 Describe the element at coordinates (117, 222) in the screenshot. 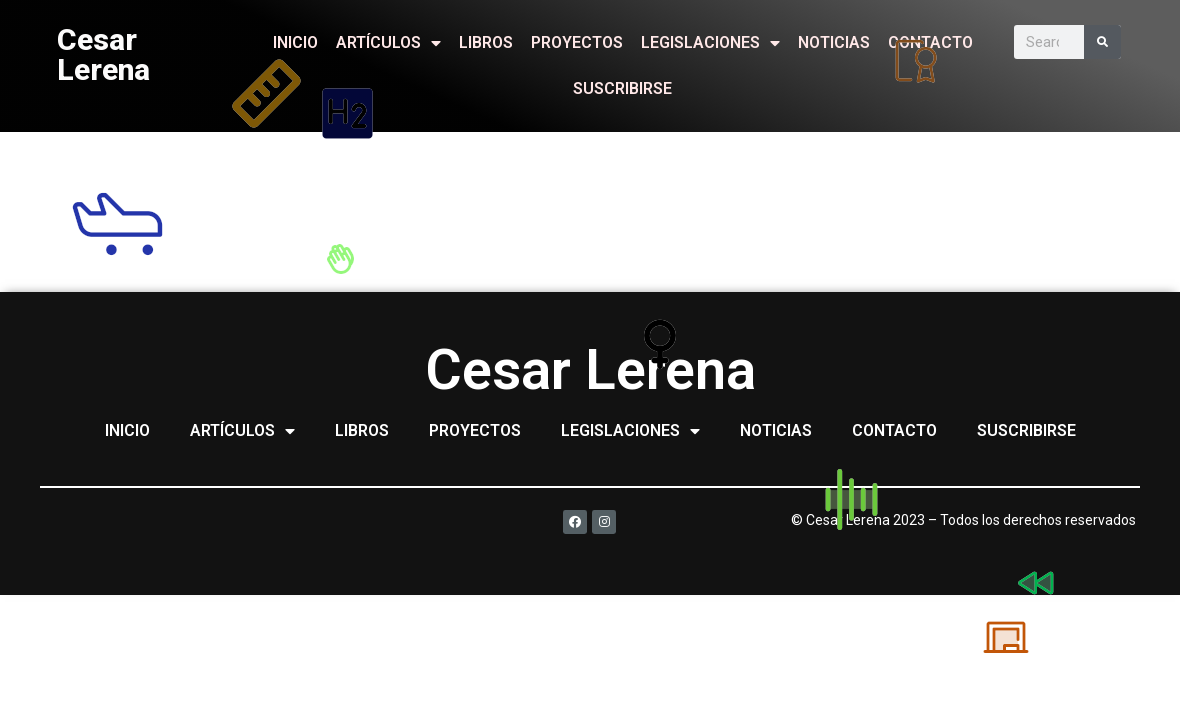

I see `indicates flight is taxiing on runway` at that location.